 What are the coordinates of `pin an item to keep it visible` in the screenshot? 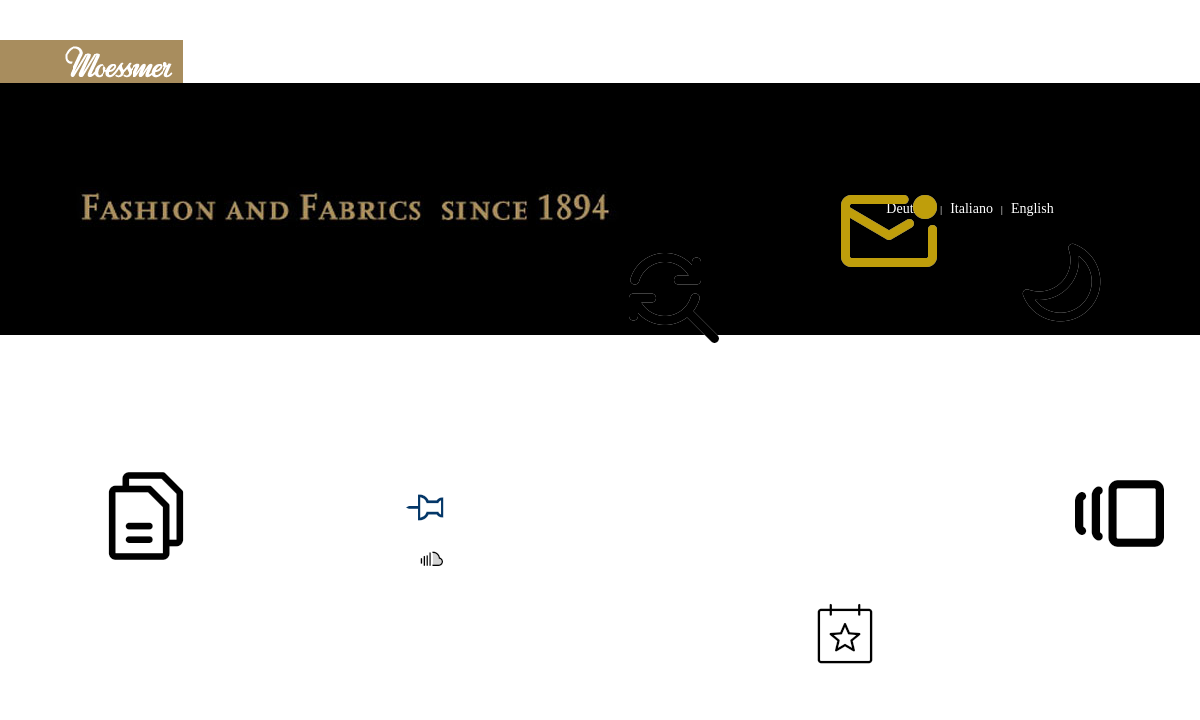 It's located at (426, 506).